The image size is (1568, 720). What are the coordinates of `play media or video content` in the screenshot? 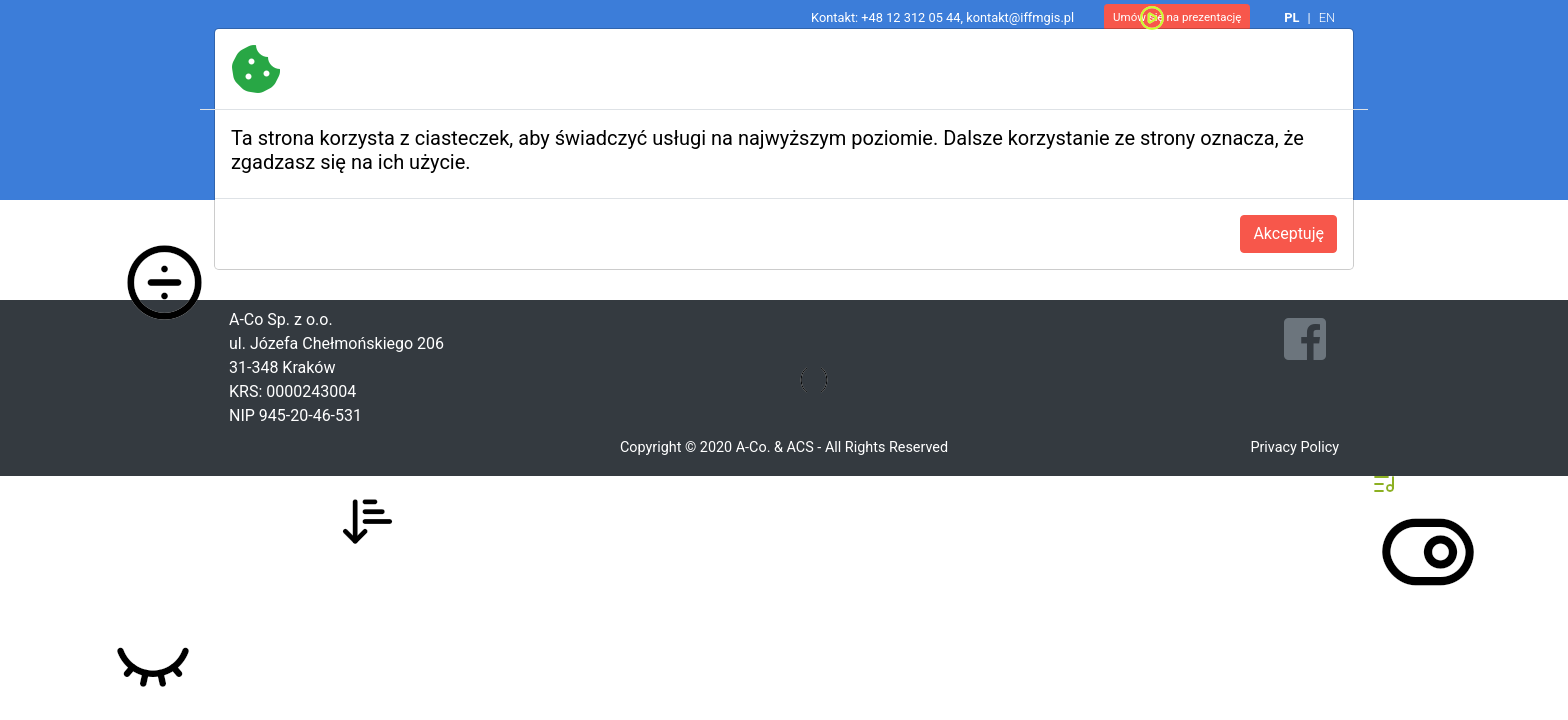 It's located at (1152, 18).